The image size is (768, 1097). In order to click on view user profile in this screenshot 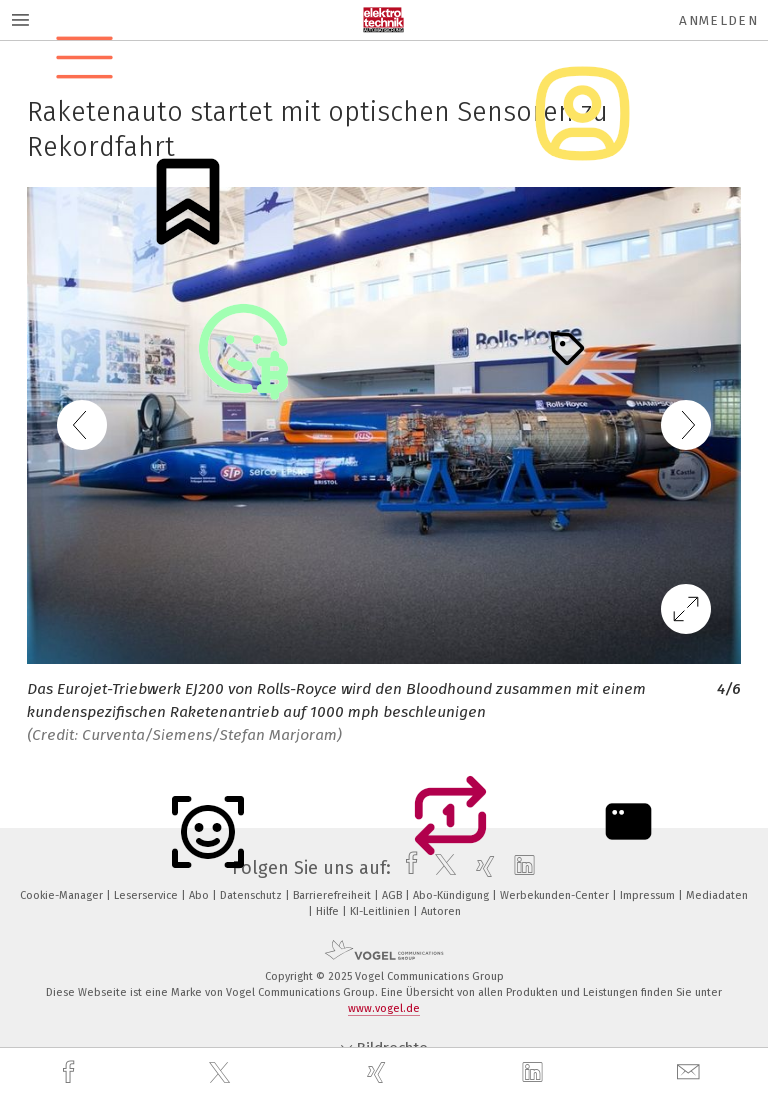, I will do `click(582, 113)`.